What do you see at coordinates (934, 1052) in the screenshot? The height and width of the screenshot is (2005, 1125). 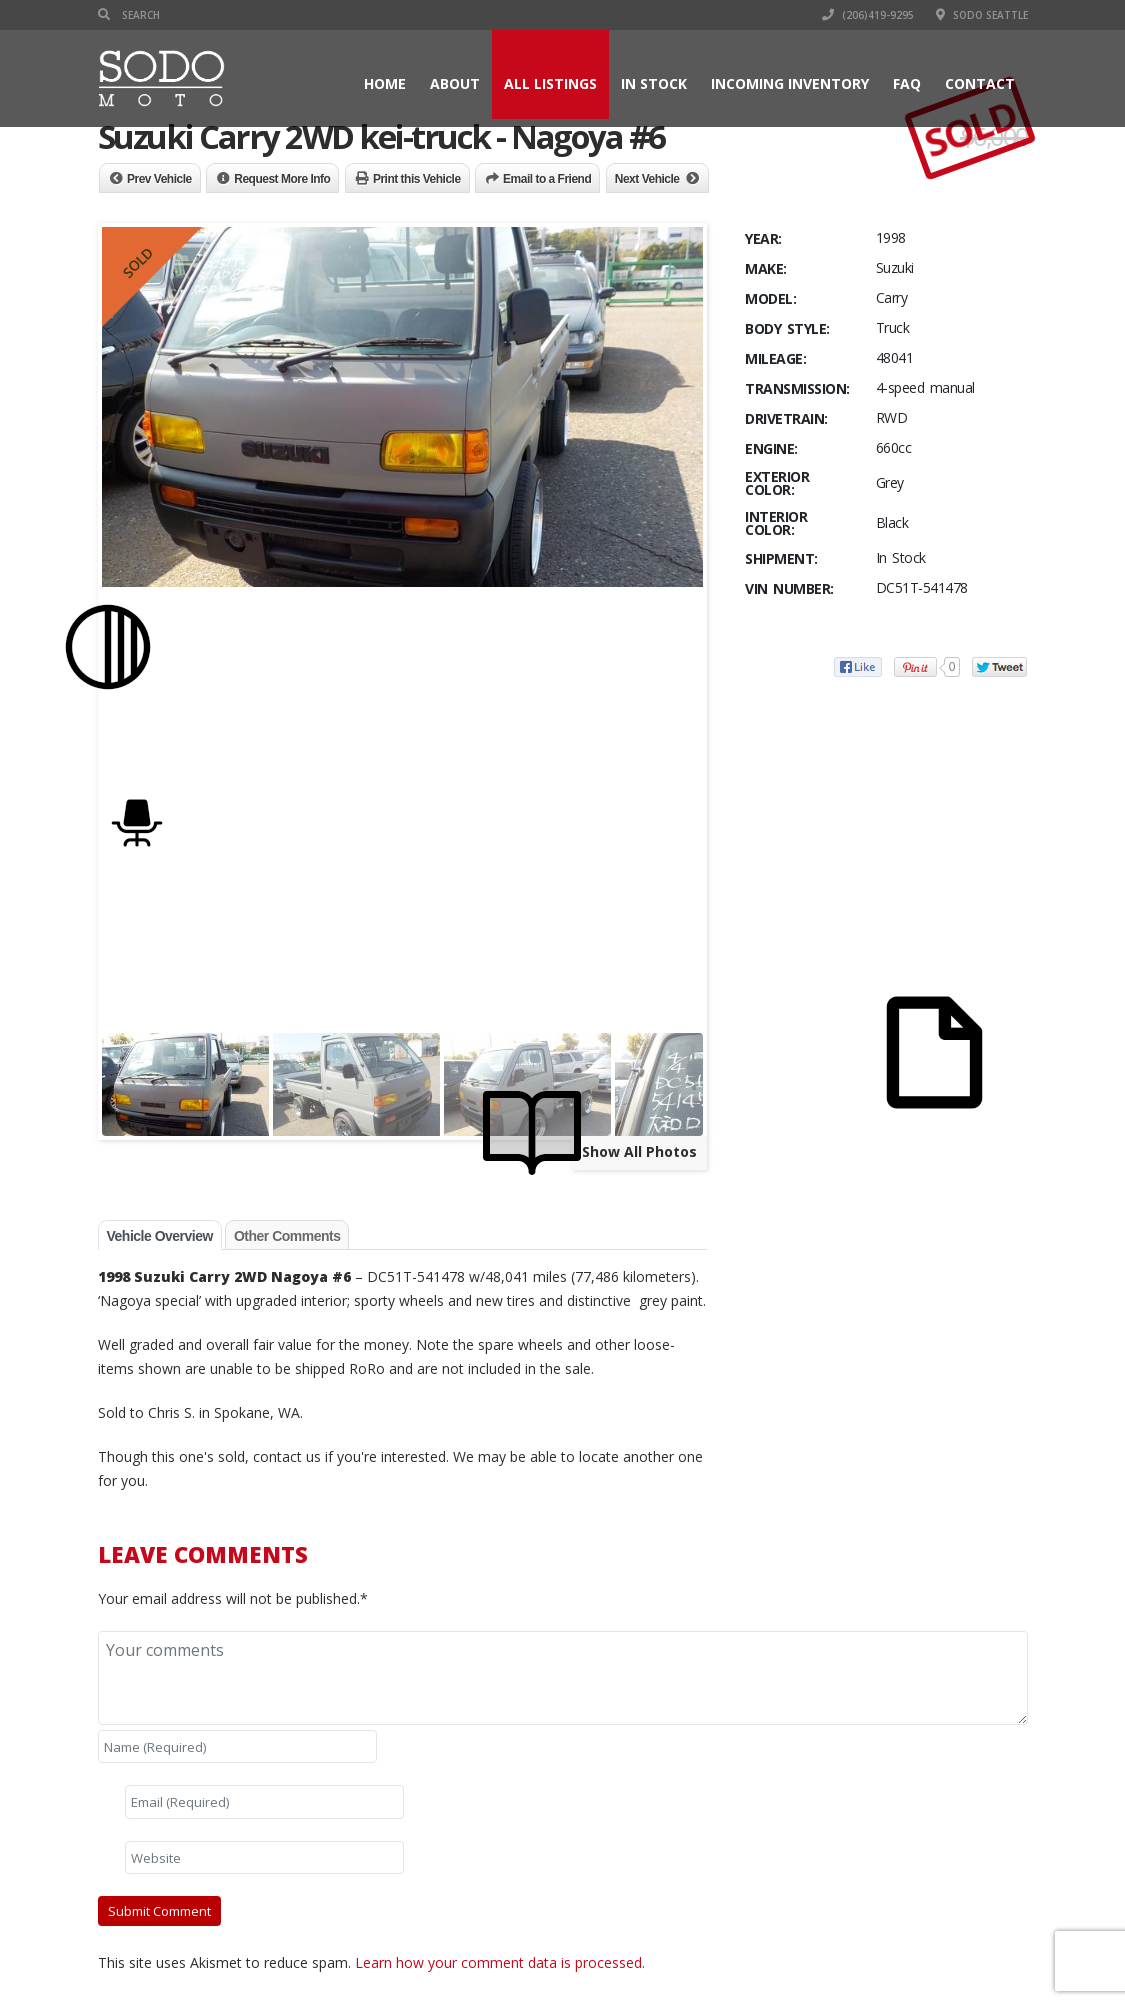 I see `view or open a file` at bounding box center [934, 1052].